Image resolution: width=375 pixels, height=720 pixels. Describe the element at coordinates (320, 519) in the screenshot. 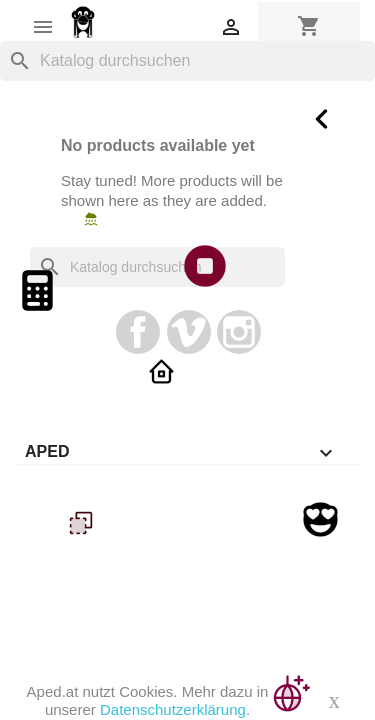

I see `react with love or adoration` at that location.